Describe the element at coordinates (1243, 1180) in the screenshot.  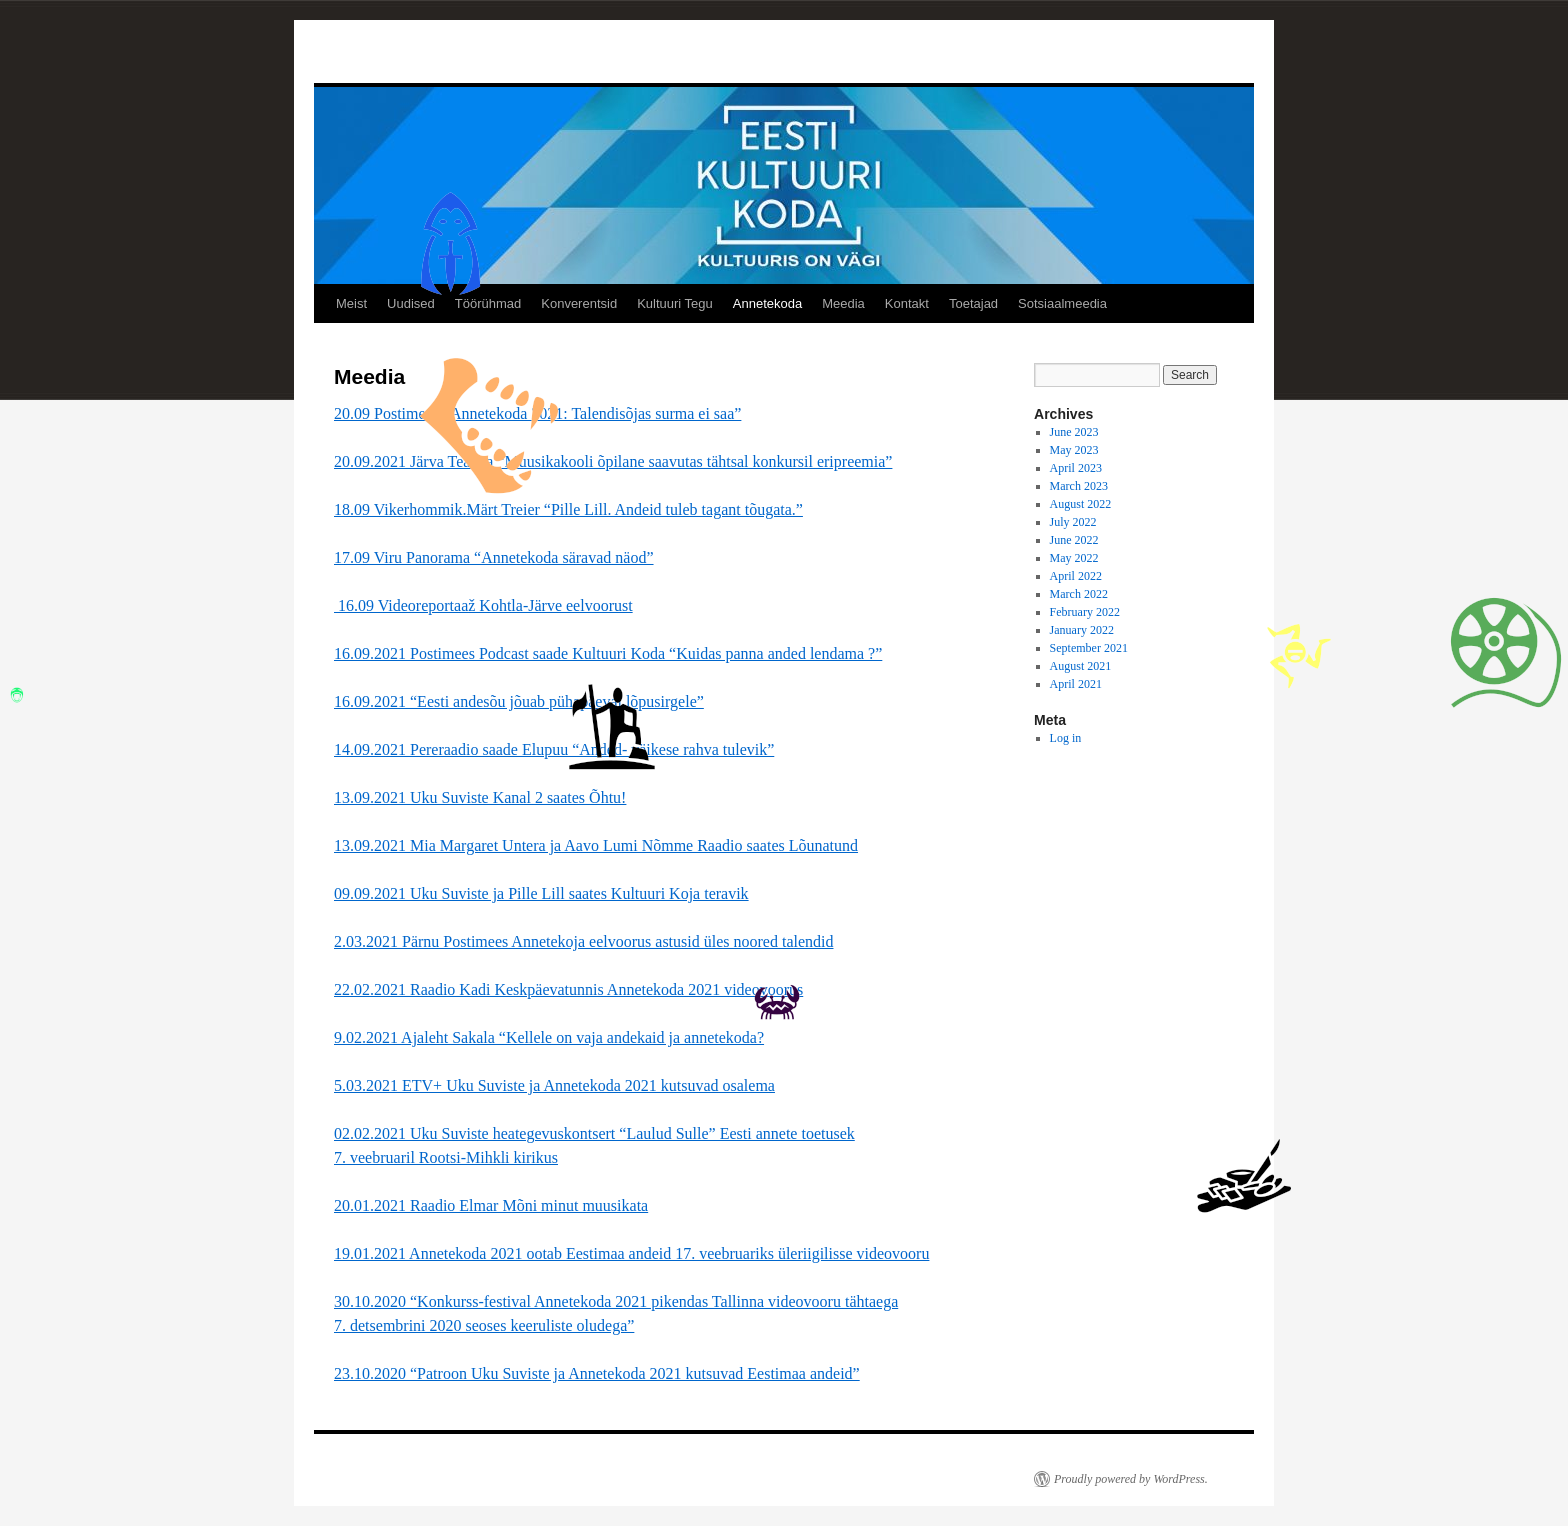
I see `browse charcuterie or appetizer menu options` at that location.